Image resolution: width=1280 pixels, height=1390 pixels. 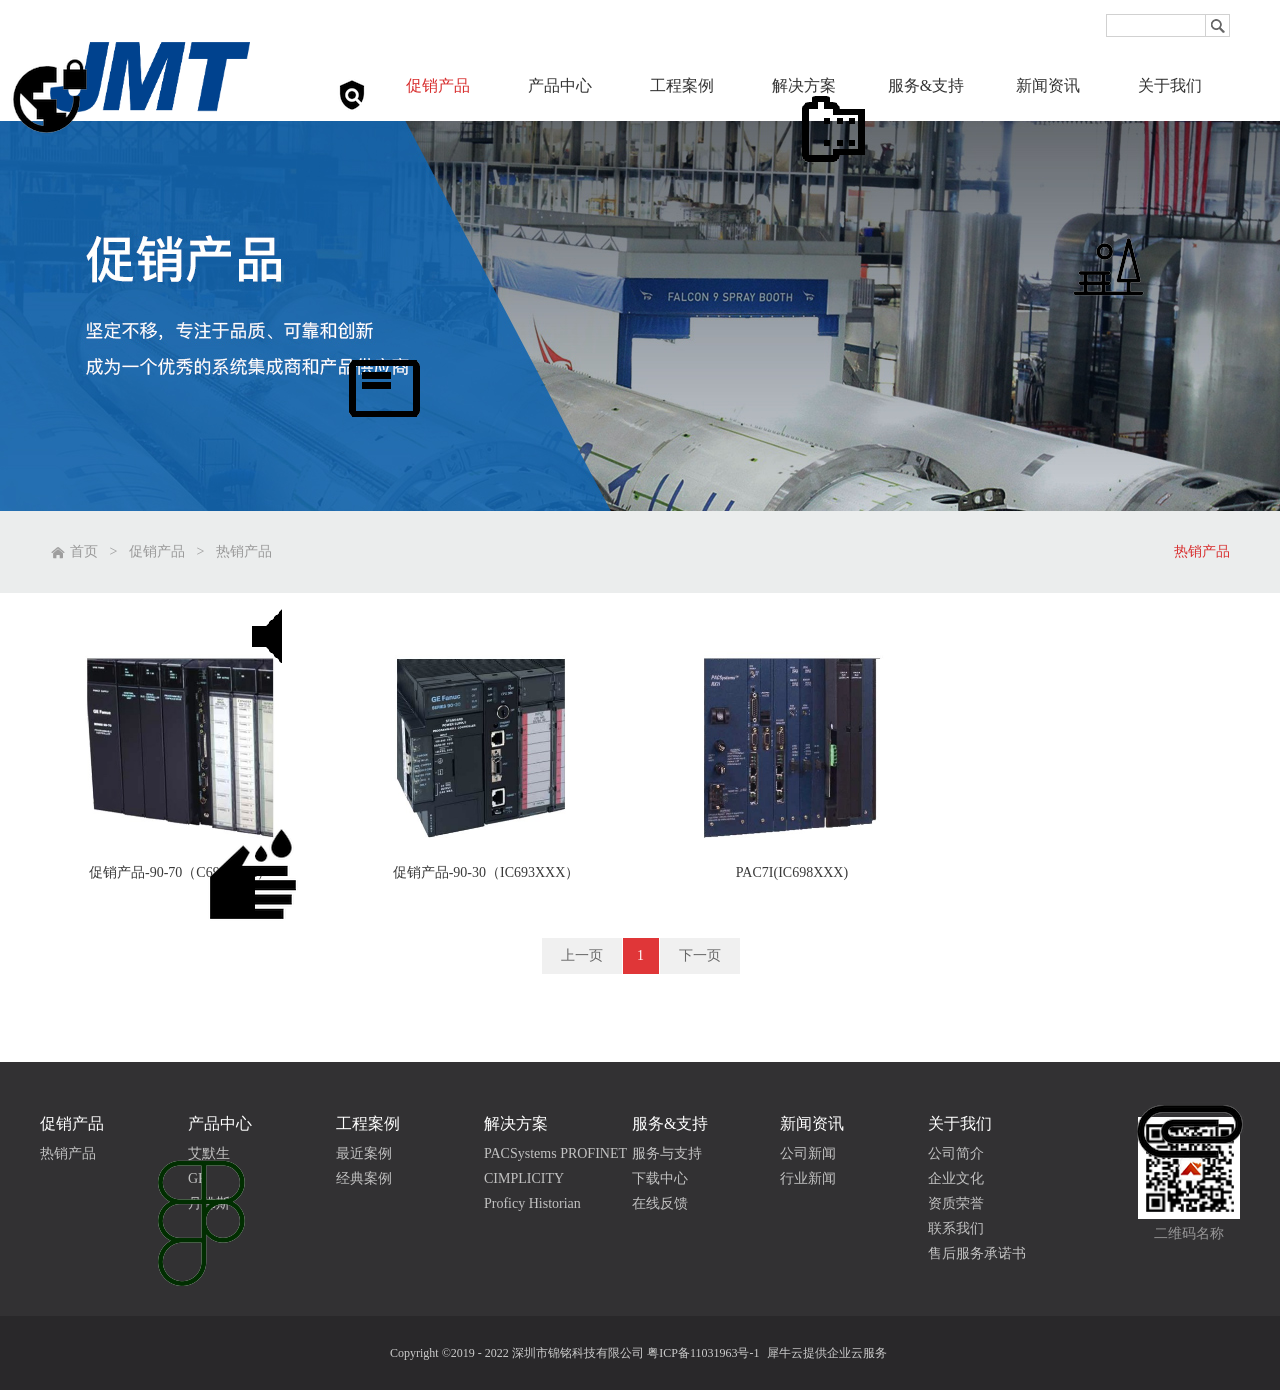 What do you see at coordinates (352, 95) in the screenshot?
I see `view privacy policy or terms` at bounding box center [352, 95].